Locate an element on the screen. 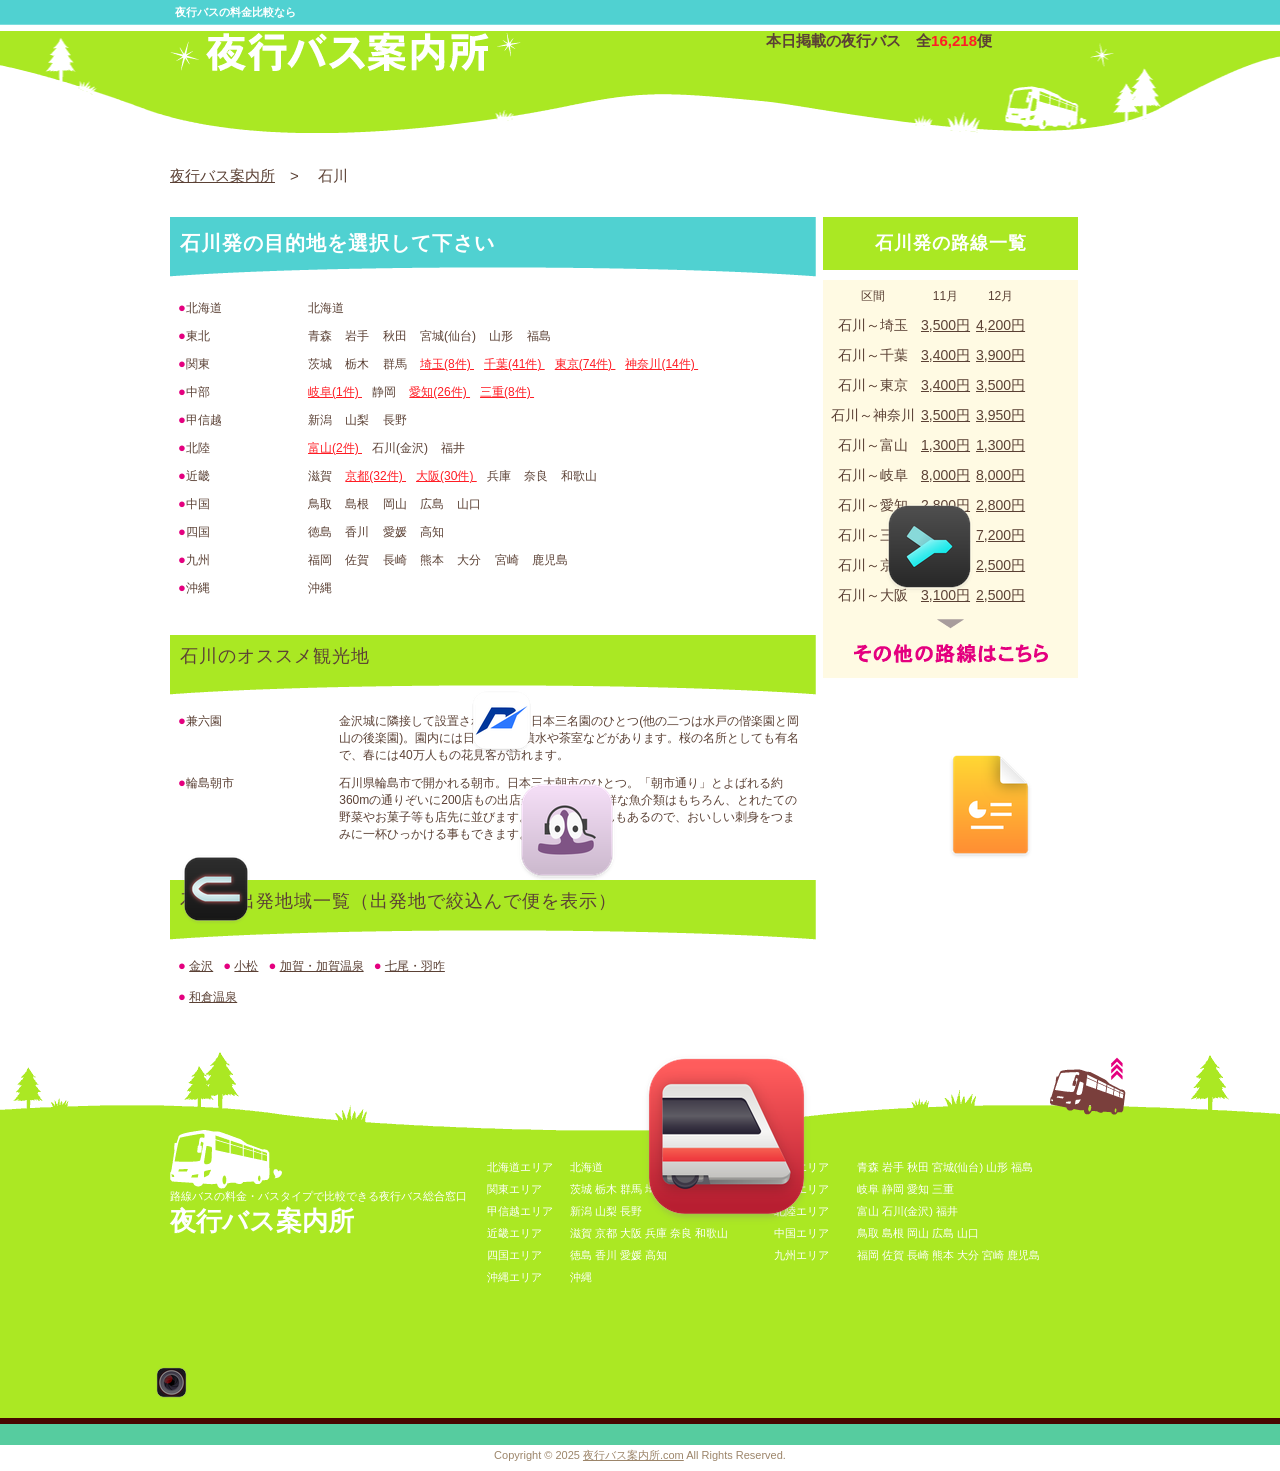  open sublime merge git client is located at coordinates (929, 546).